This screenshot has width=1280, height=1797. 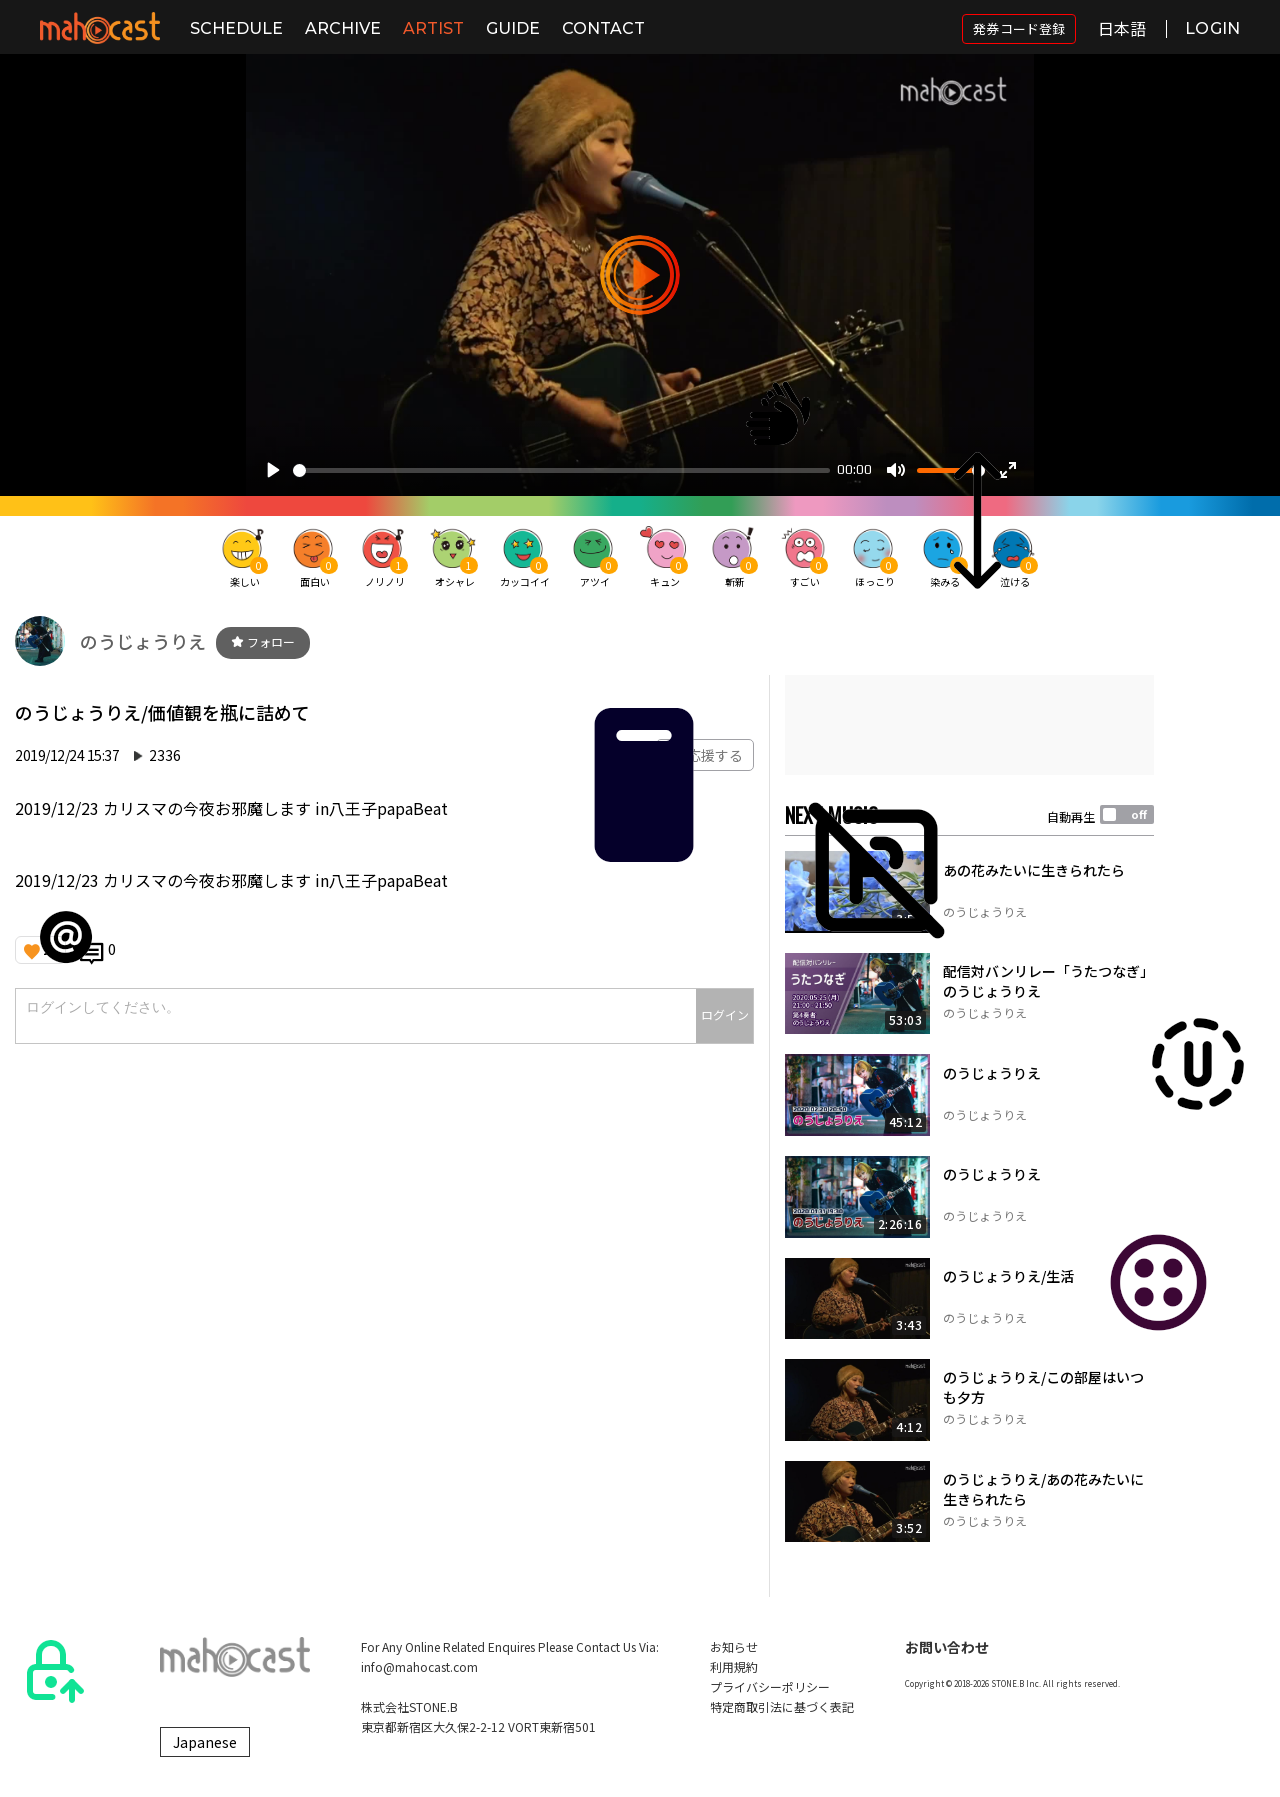 I want to click on connect to Twilio communication services, so click(x=1158, y=1282).